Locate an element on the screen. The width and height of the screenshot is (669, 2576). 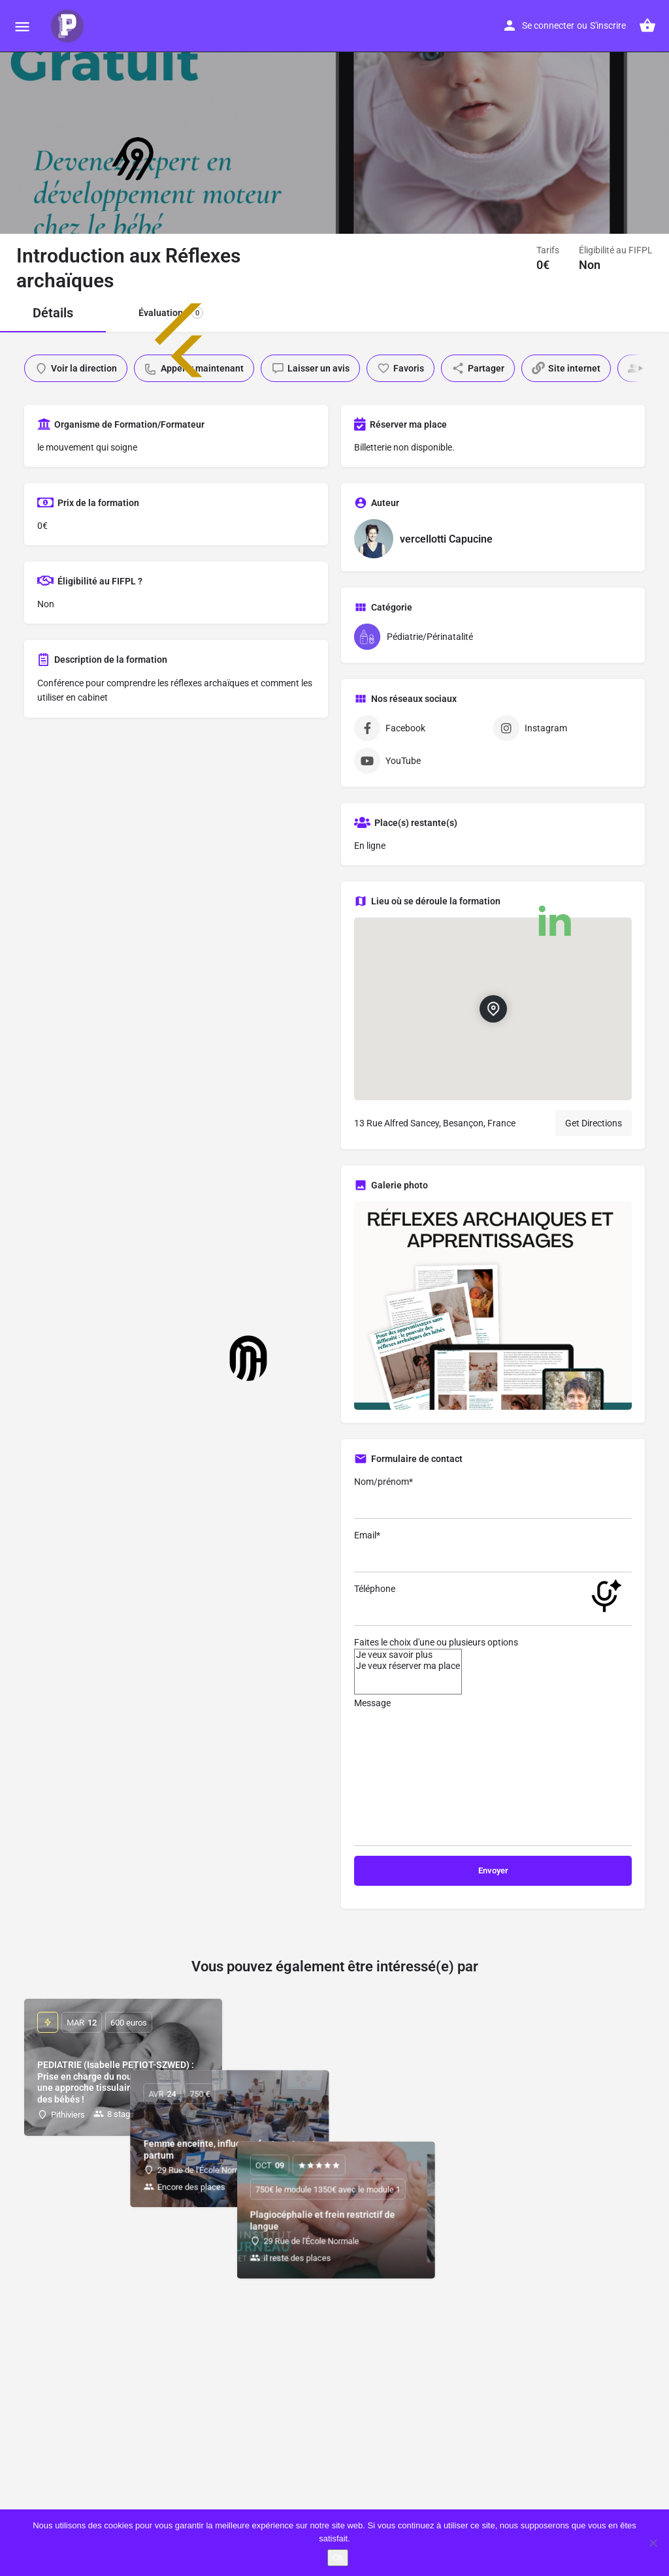
activate AI-powered voice input is located at coordinates (604, 1597).